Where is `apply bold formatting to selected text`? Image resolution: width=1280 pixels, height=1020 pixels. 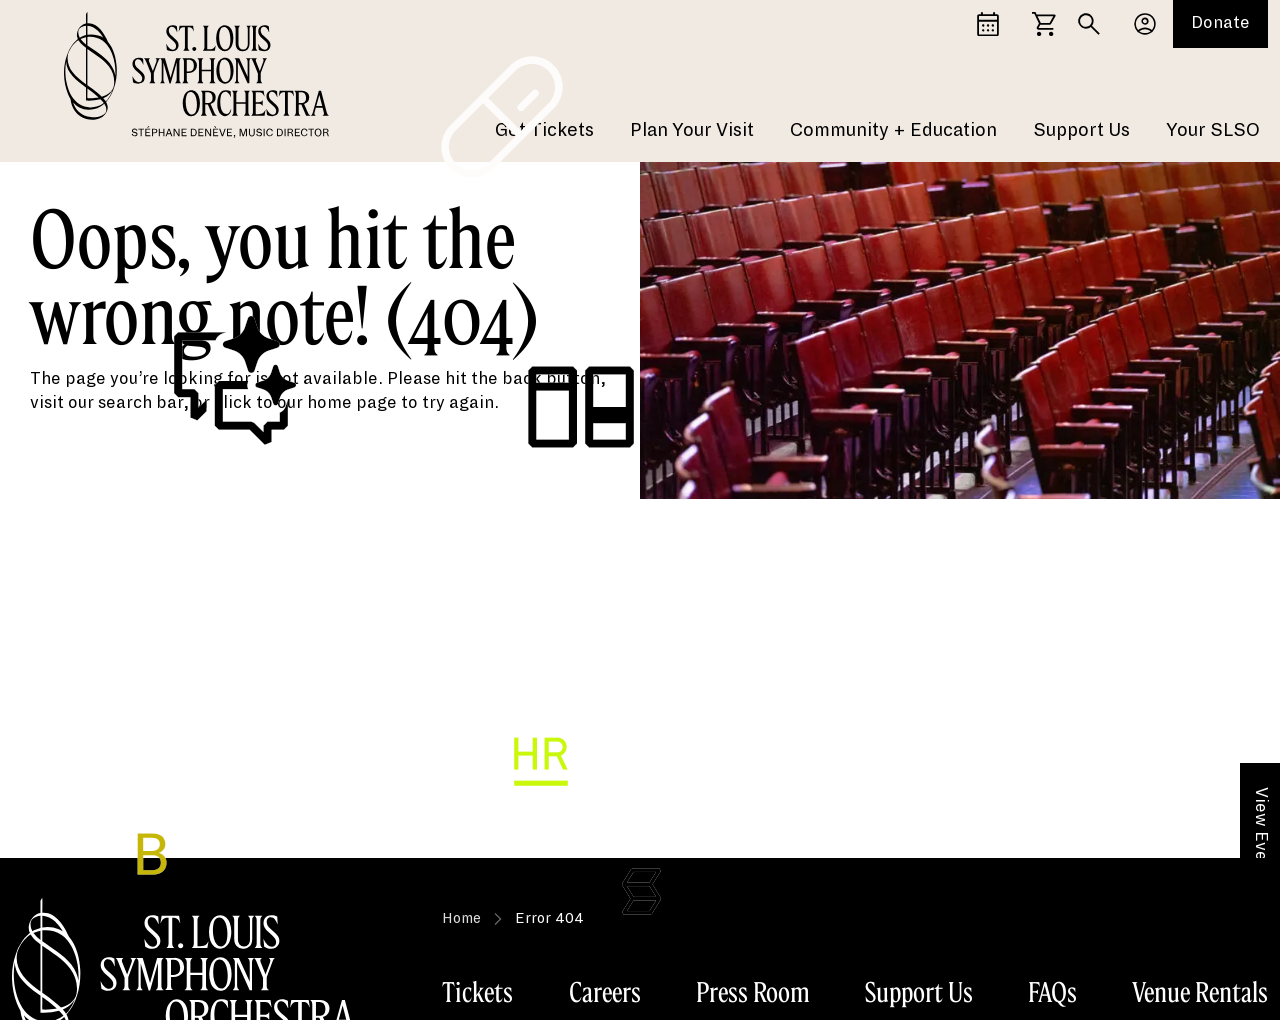
apply bold formatting to selected text is located at coordinates (150, 854).